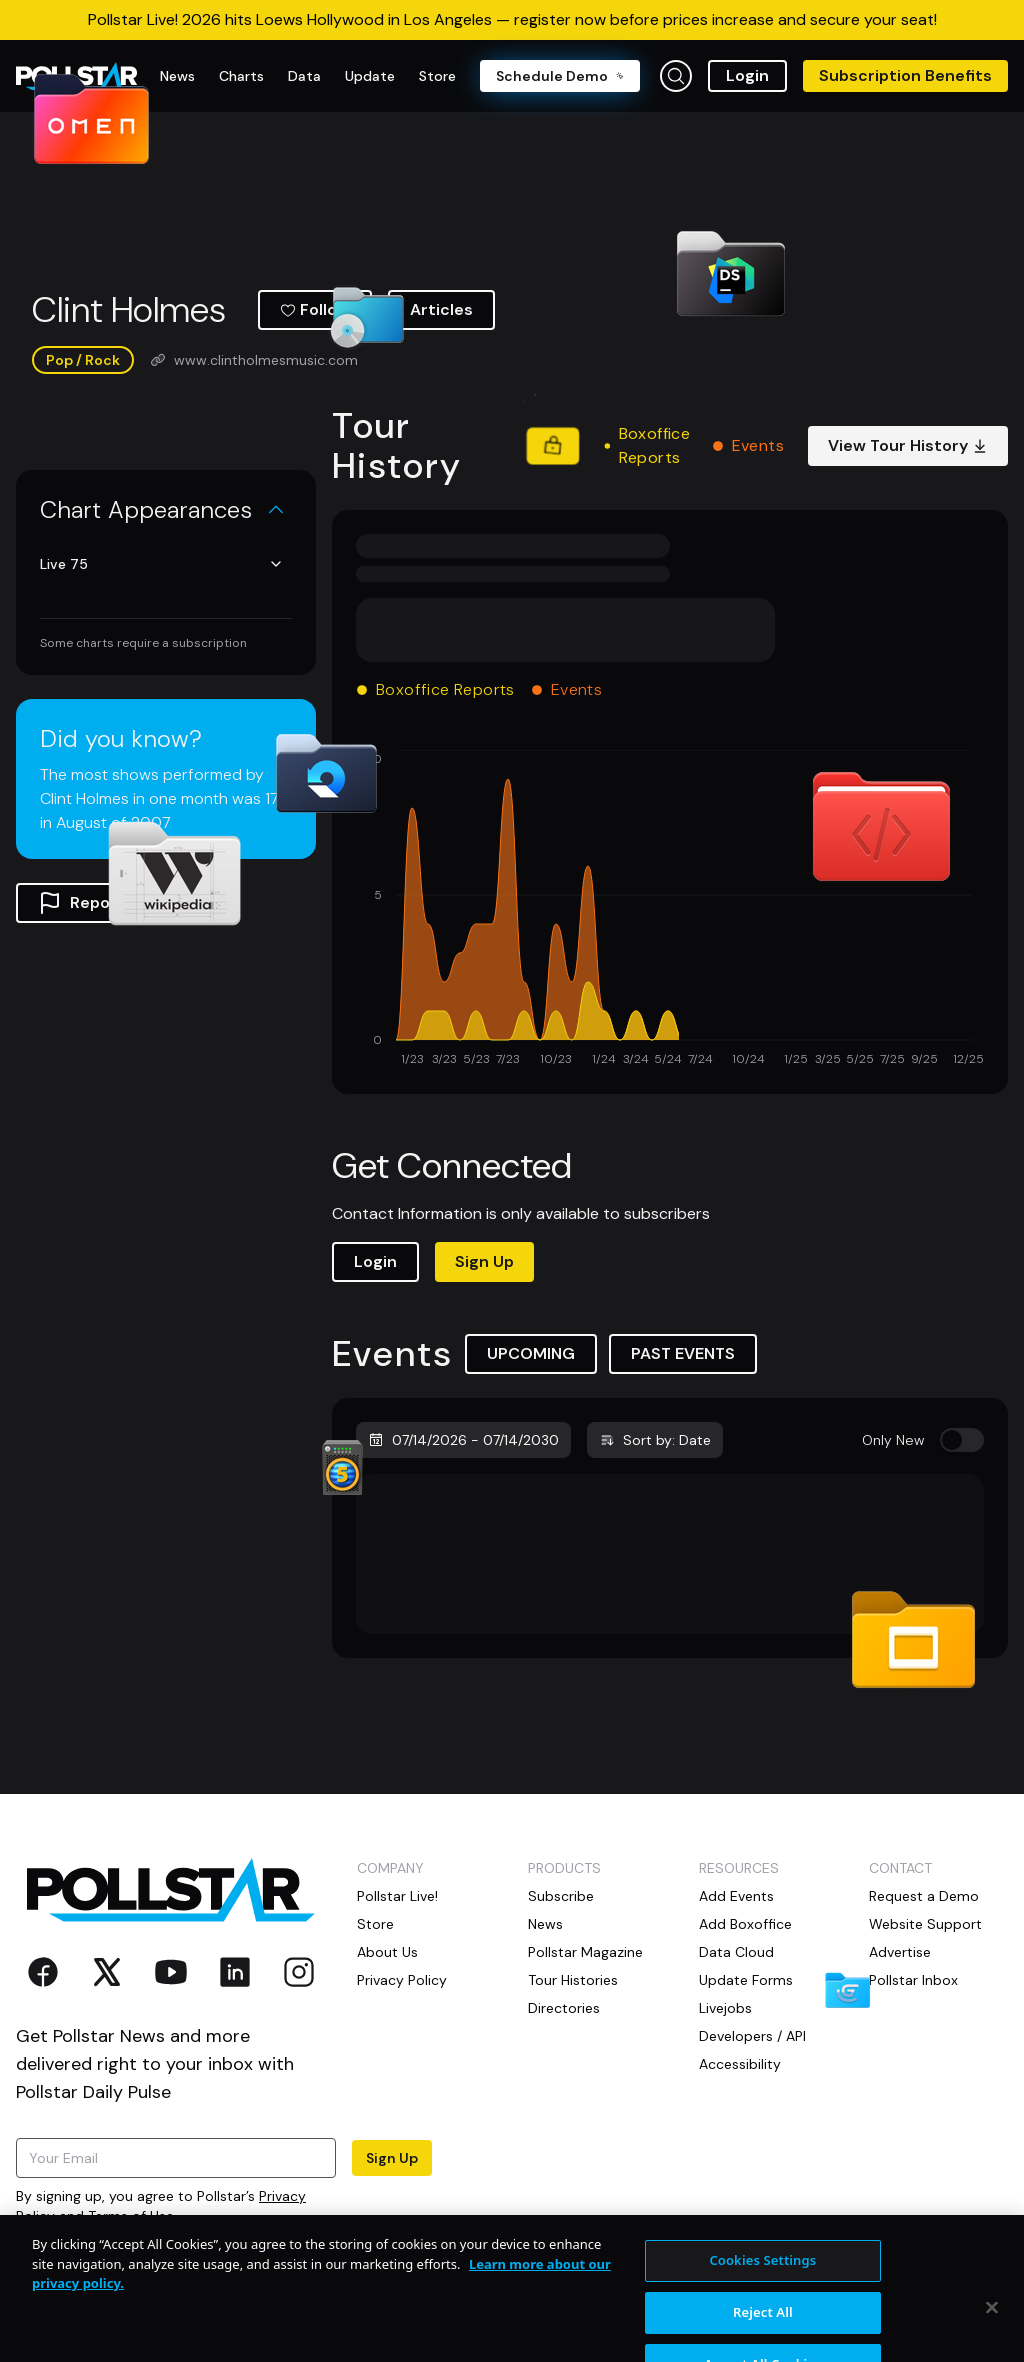 This screenshot has width=1024, height=2362. What do you see at coordinates (881, 826) in the screenshot?
I see `open folder containing code or development files` at bounding box center [881, 826].